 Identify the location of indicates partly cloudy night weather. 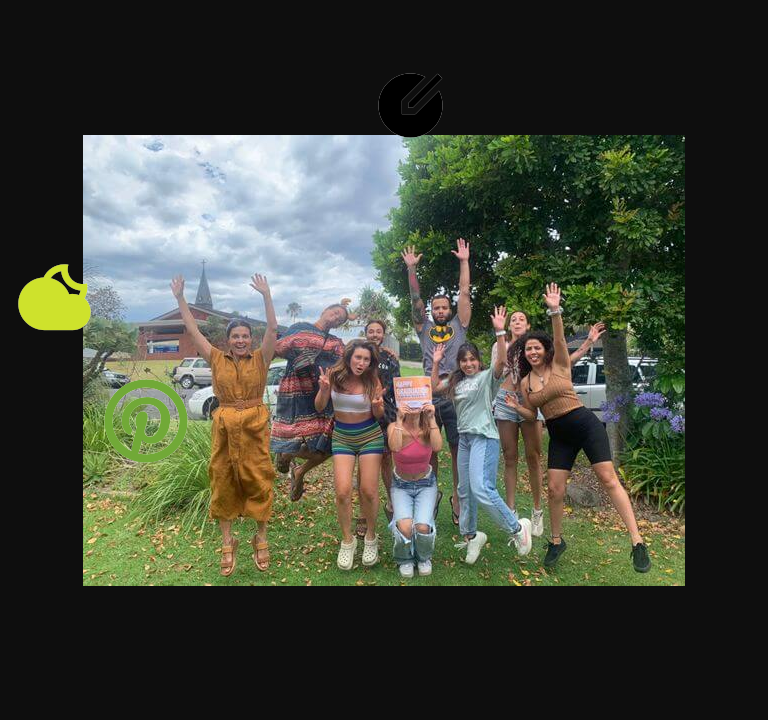
(54, 300).